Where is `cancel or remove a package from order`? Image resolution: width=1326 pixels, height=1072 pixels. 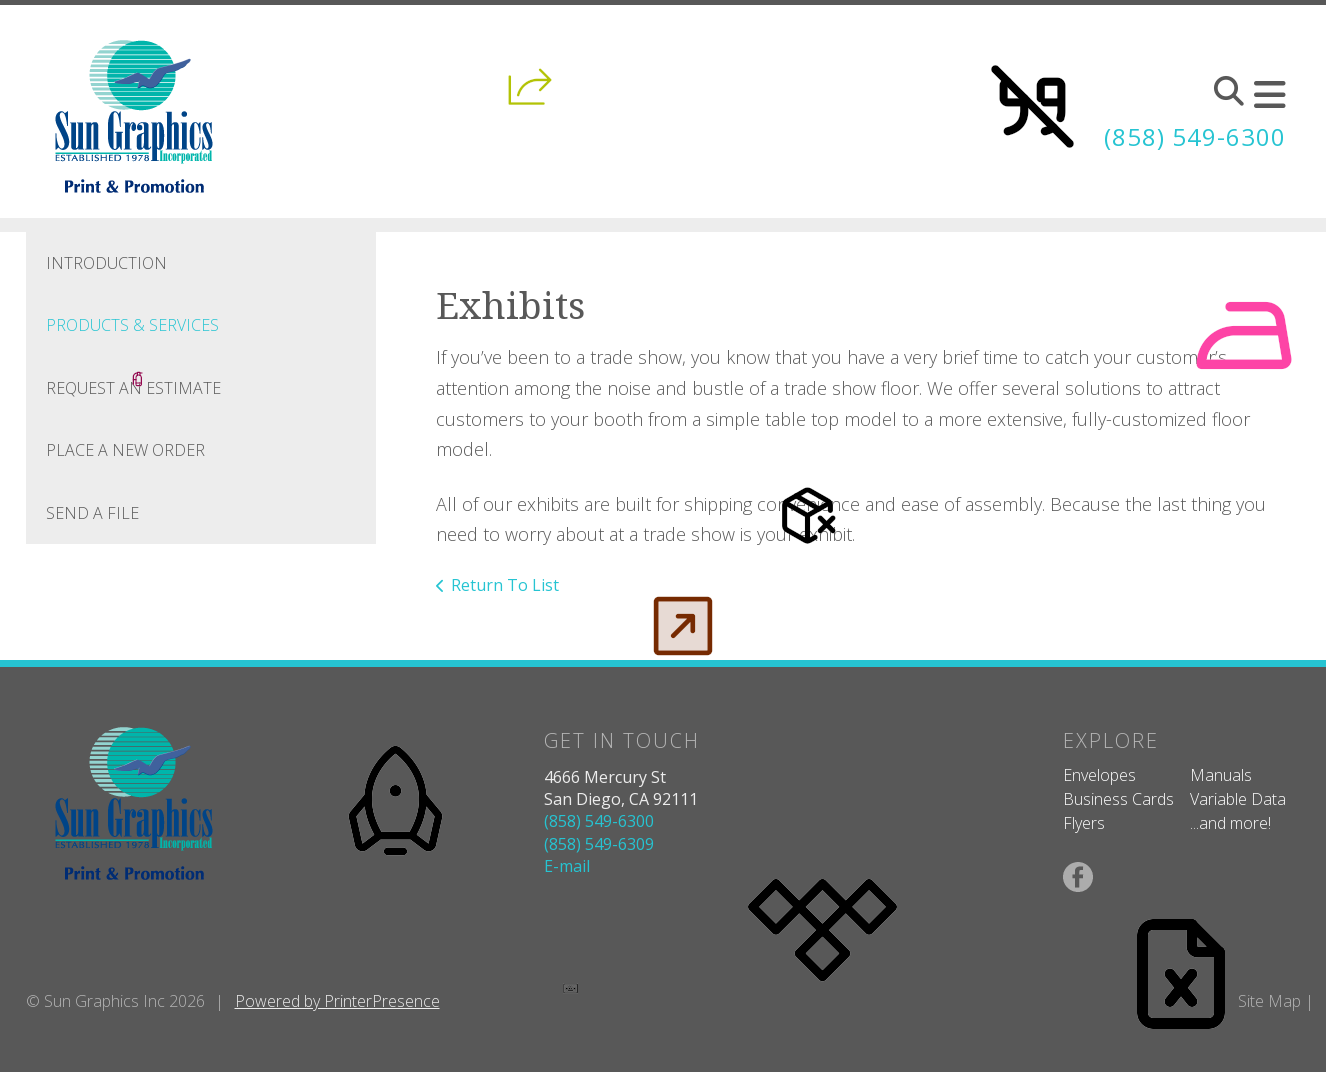 cancel or remove a package from order is located at coordinates (807, 515).